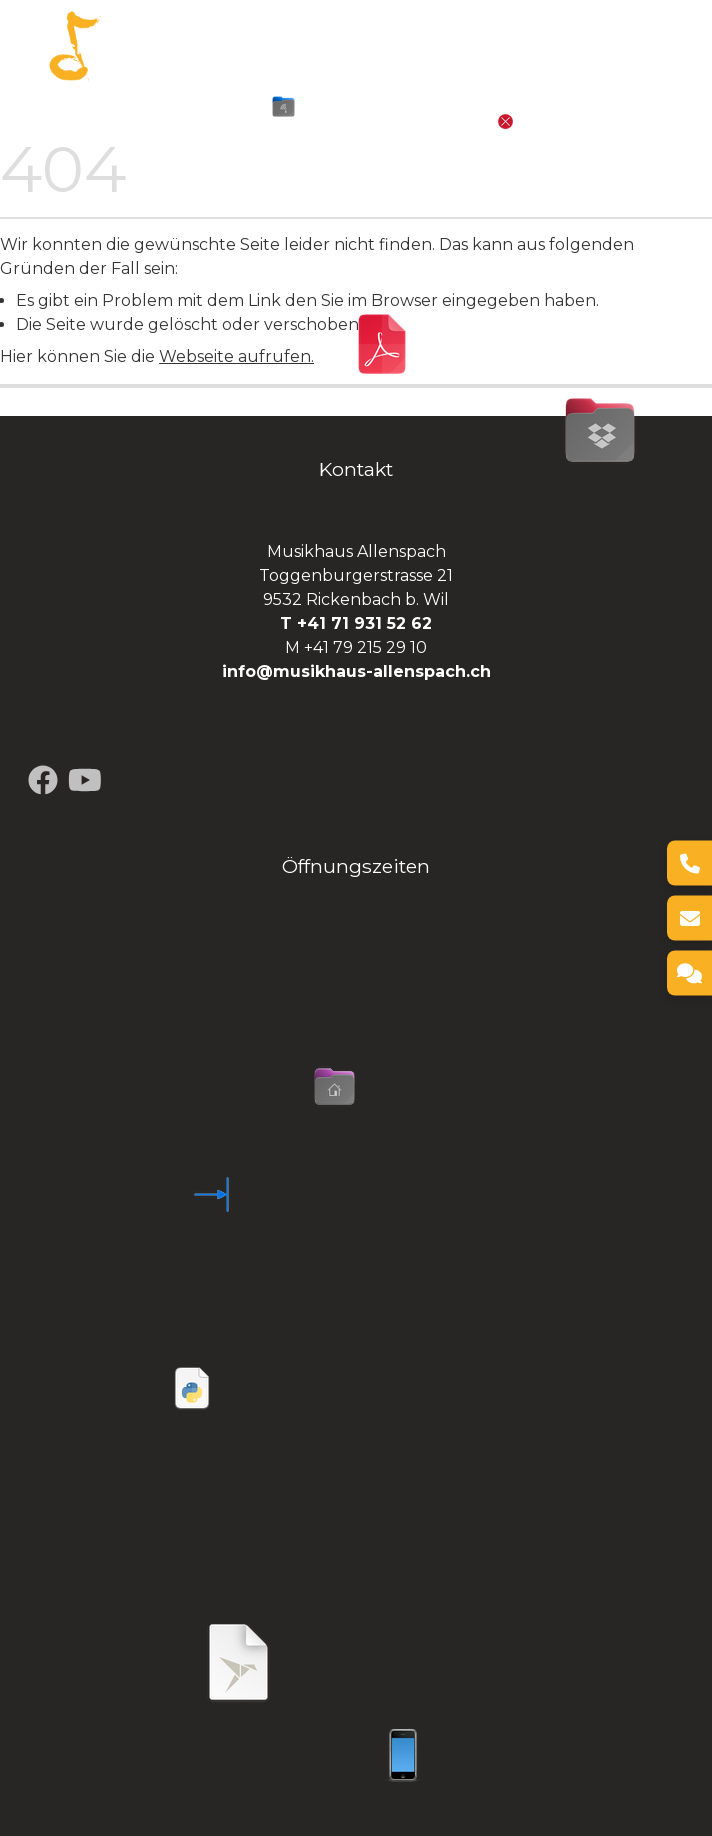 The width and height of the screenshot is (712, 1836). What do you see at coordinates (334, 1086) in the screenshot?
I see `access your home folder` at bounding box center [334, 1086].